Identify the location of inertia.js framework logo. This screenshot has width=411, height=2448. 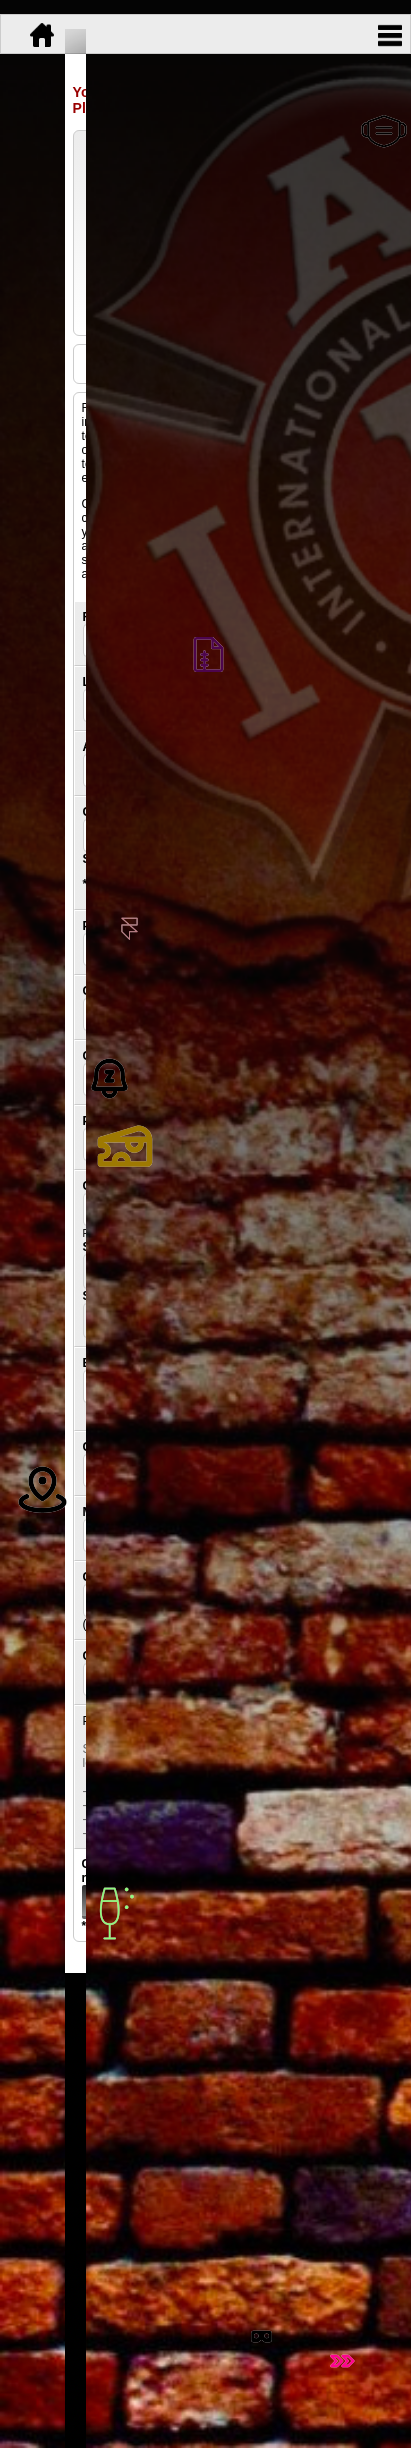
(342, 2361).